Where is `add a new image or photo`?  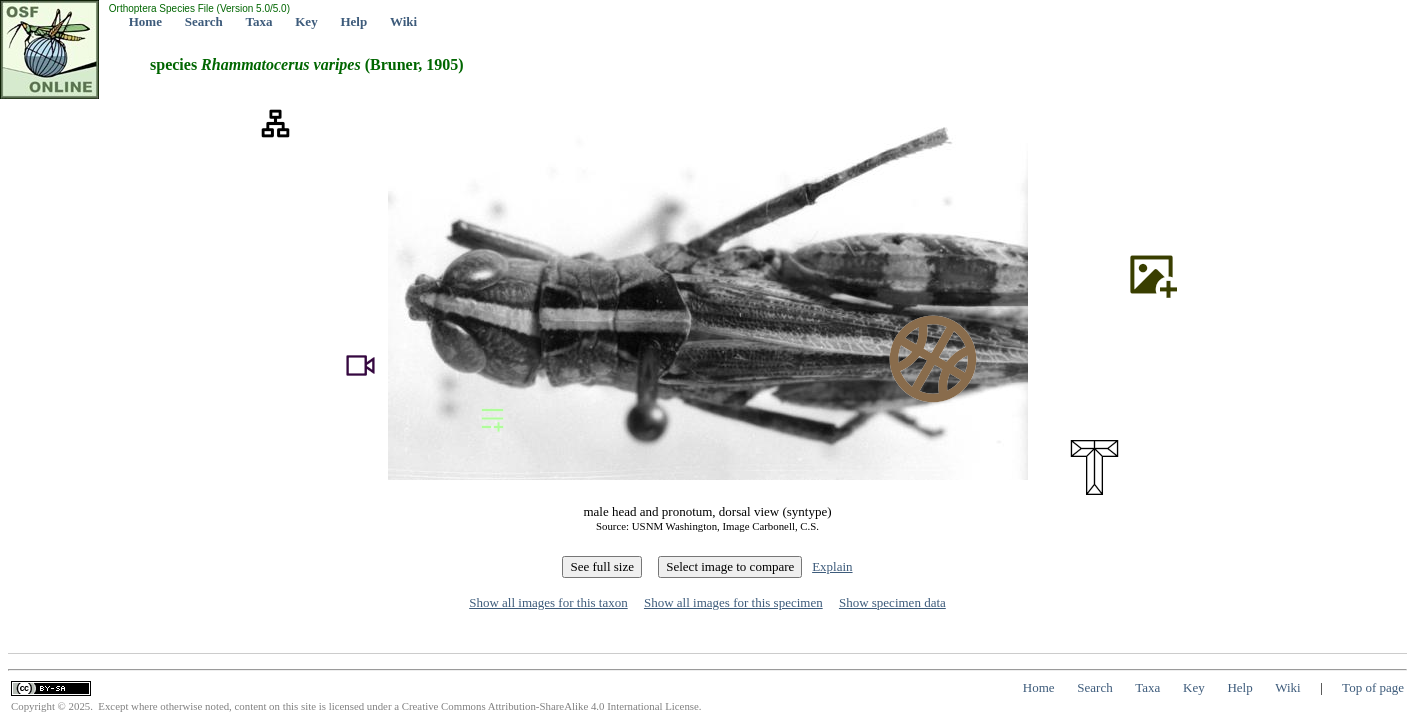 add a new image or photo is located at coordinates (1151, 274).